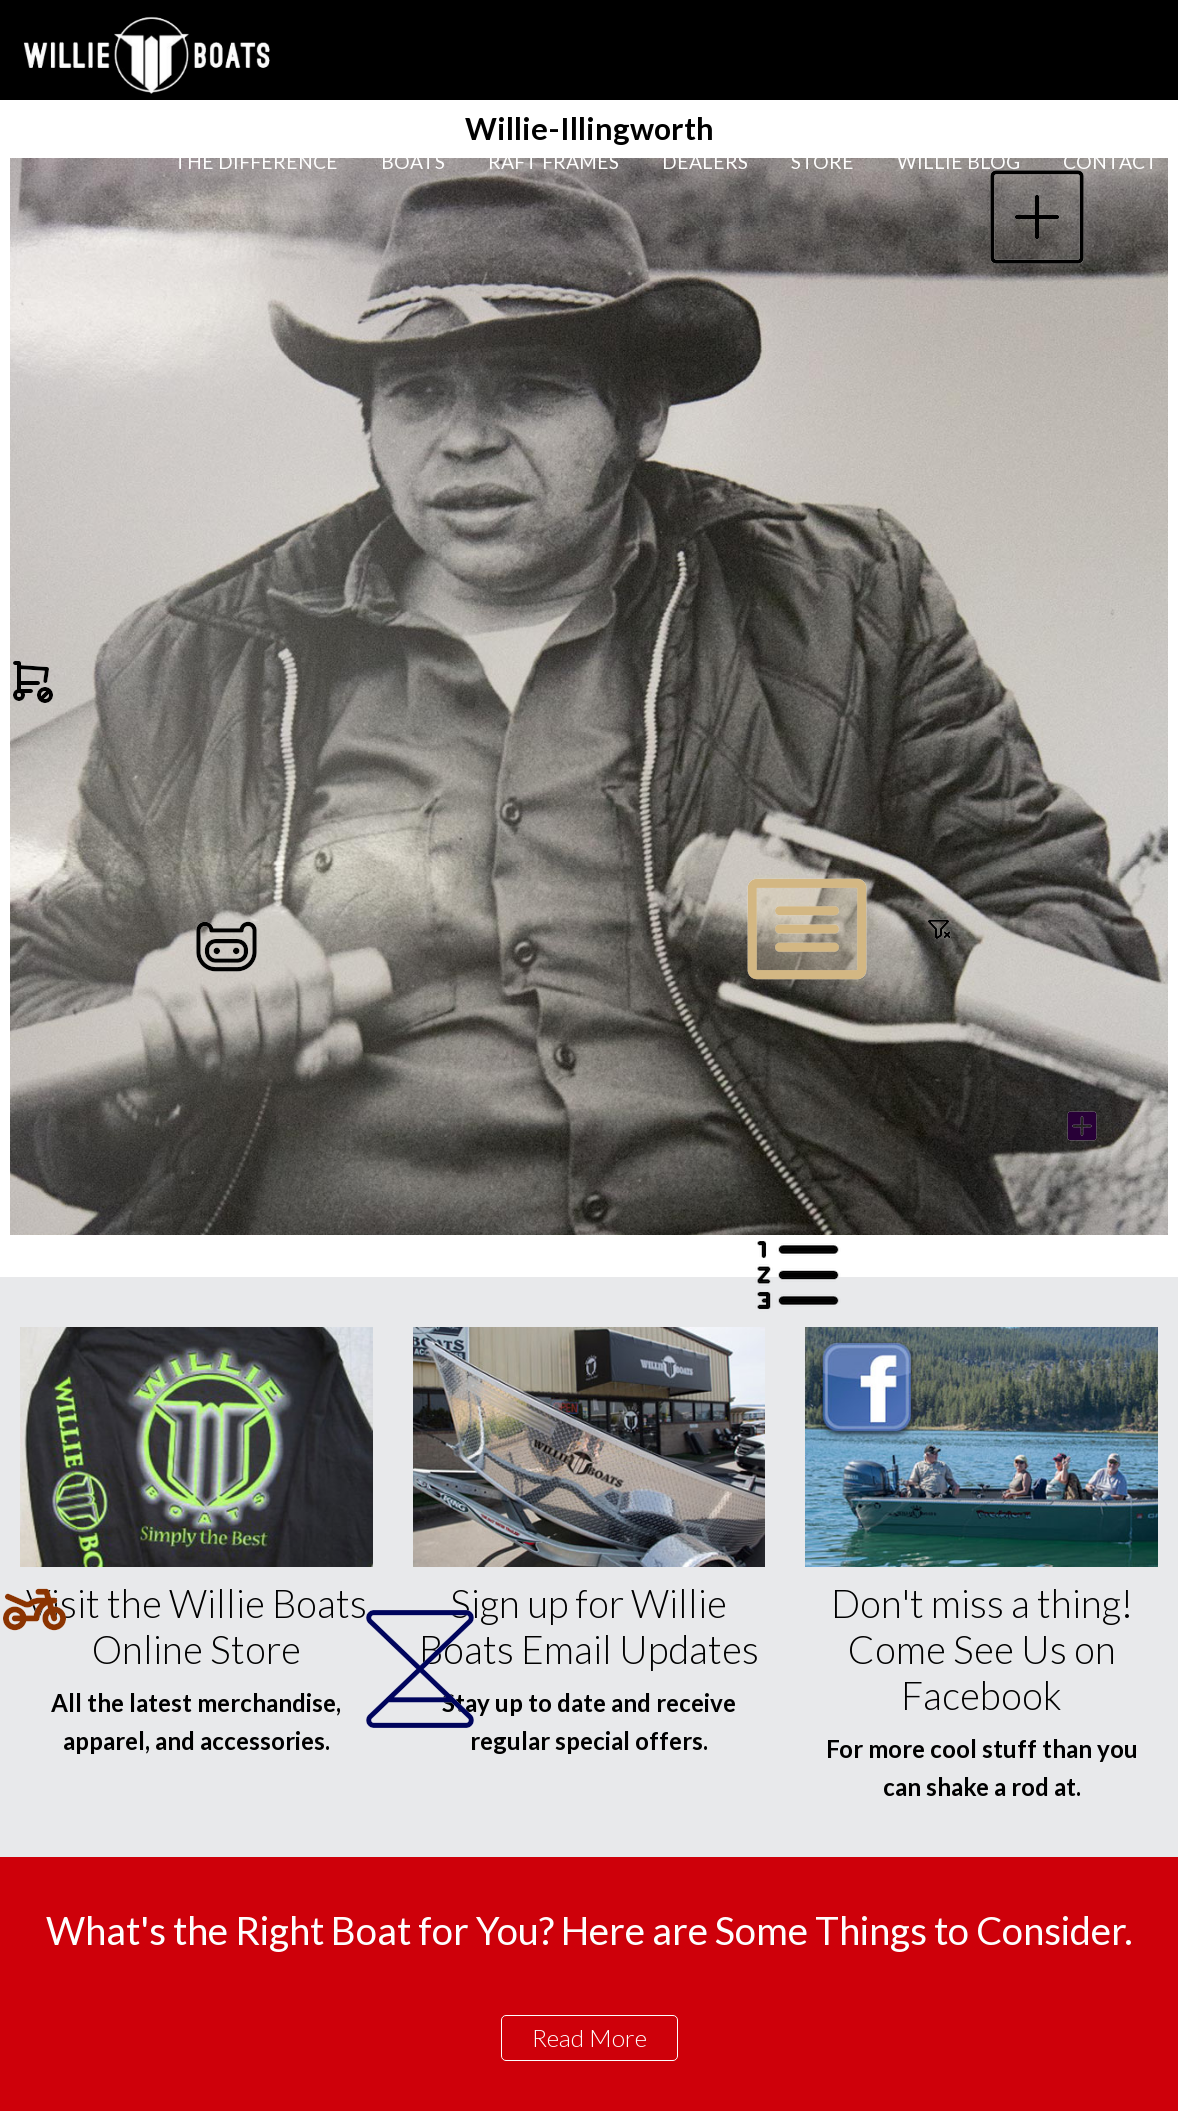 The height and width of the screenshot is (2111, 1178). Describe the element at coordinates (938, 928) in the screenshot. I see `clear all filters` at that location.